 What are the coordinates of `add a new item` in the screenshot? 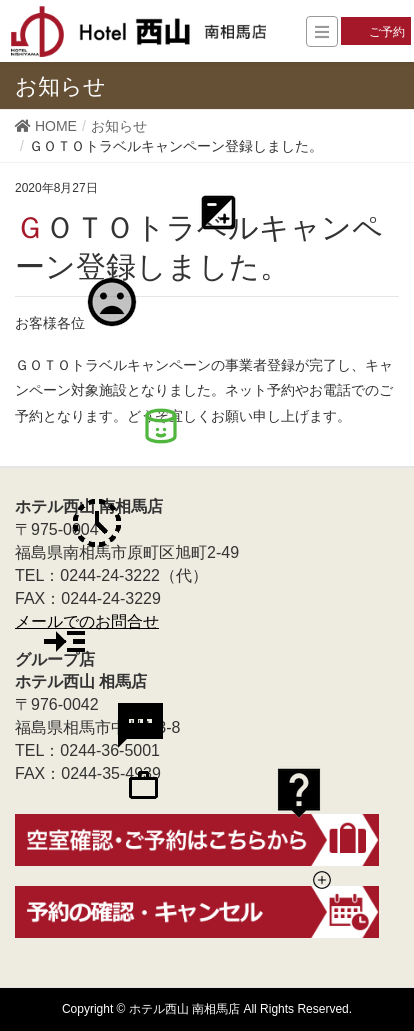 It's located at (322, 880).